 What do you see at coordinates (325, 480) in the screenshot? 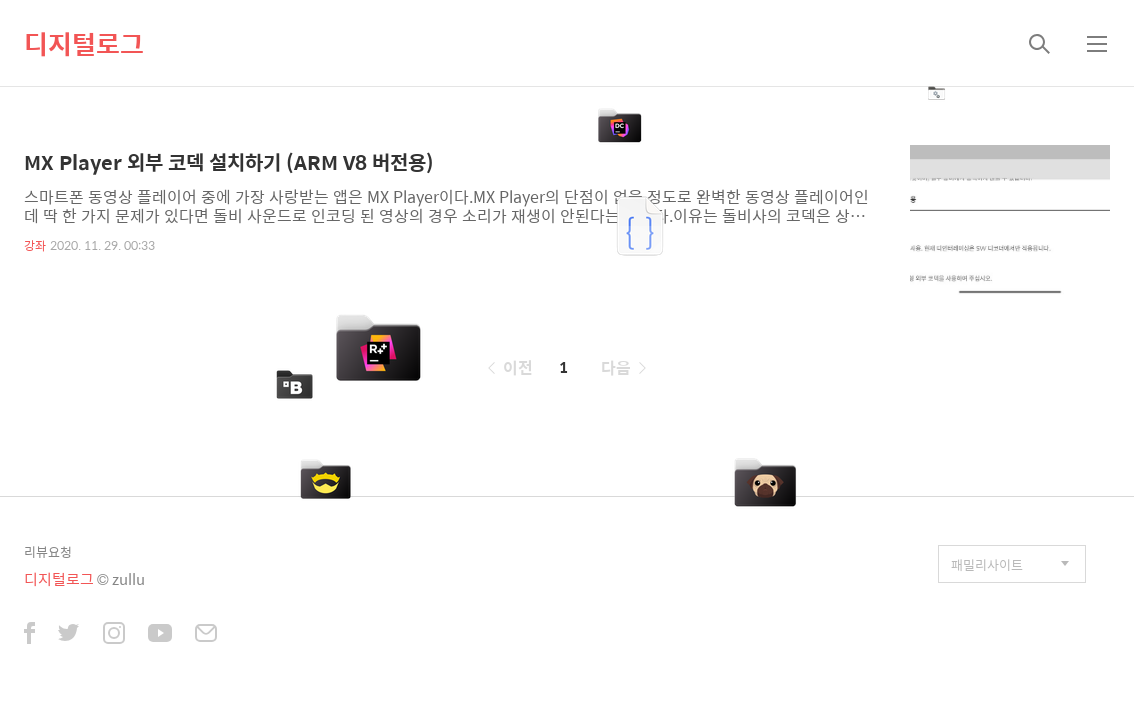
I see `folder containing nim programming language projects` at bounding box center [325, 480].